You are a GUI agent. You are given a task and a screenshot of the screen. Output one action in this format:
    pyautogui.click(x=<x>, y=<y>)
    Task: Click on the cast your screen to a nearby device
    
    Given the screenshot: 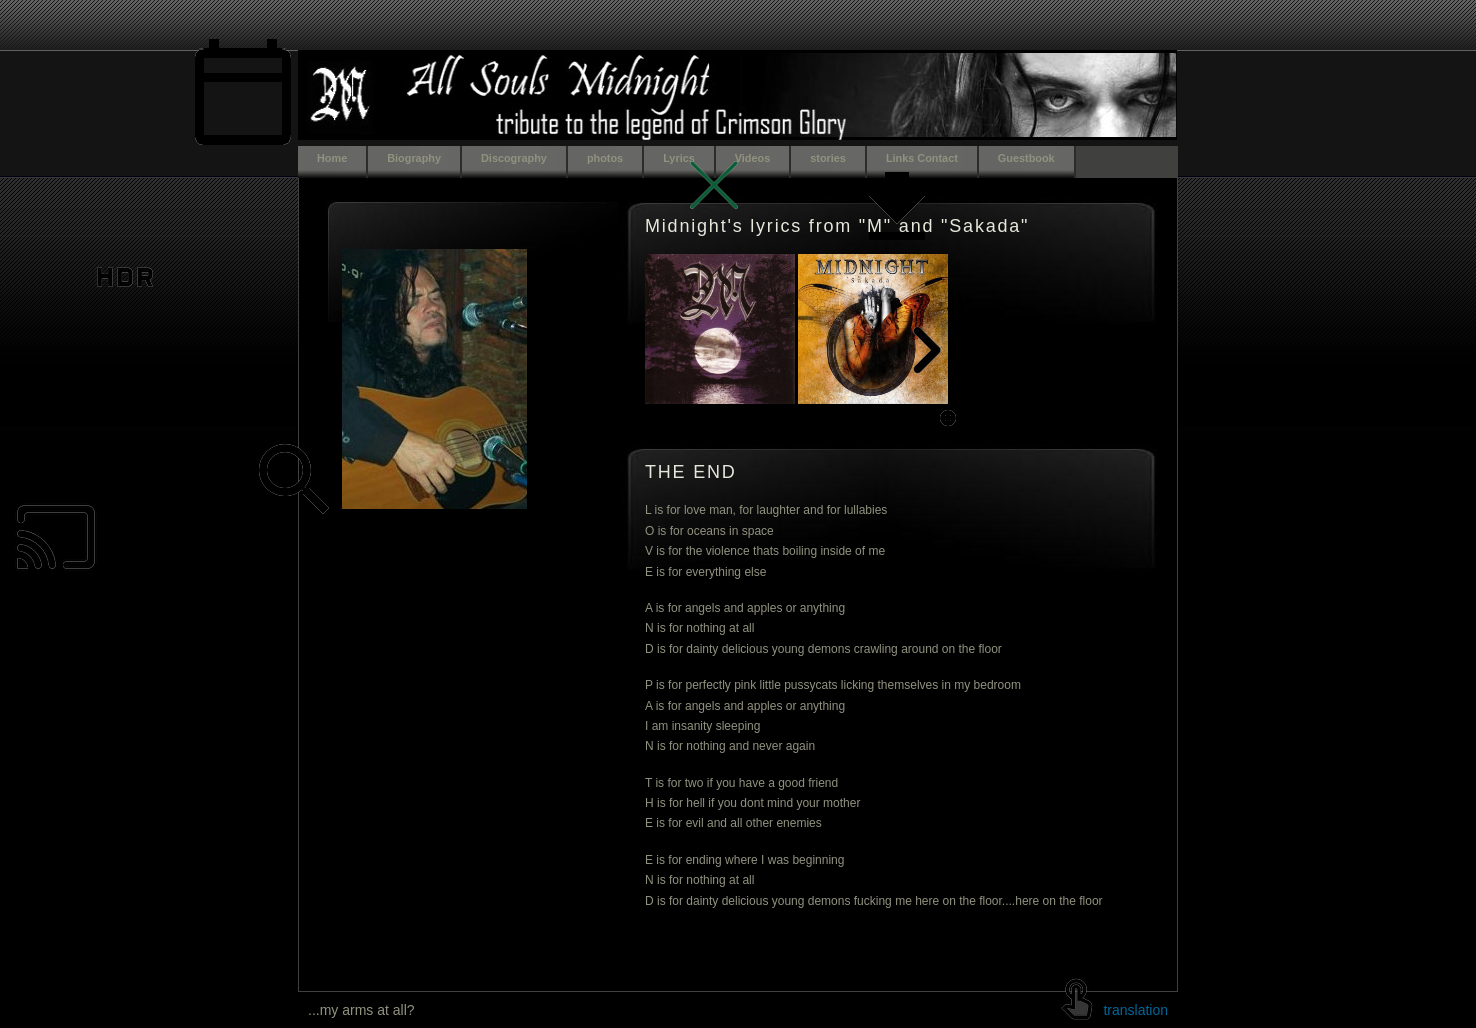 What is the action you would take?
    pyautogui.click(x=56, y=537)
    